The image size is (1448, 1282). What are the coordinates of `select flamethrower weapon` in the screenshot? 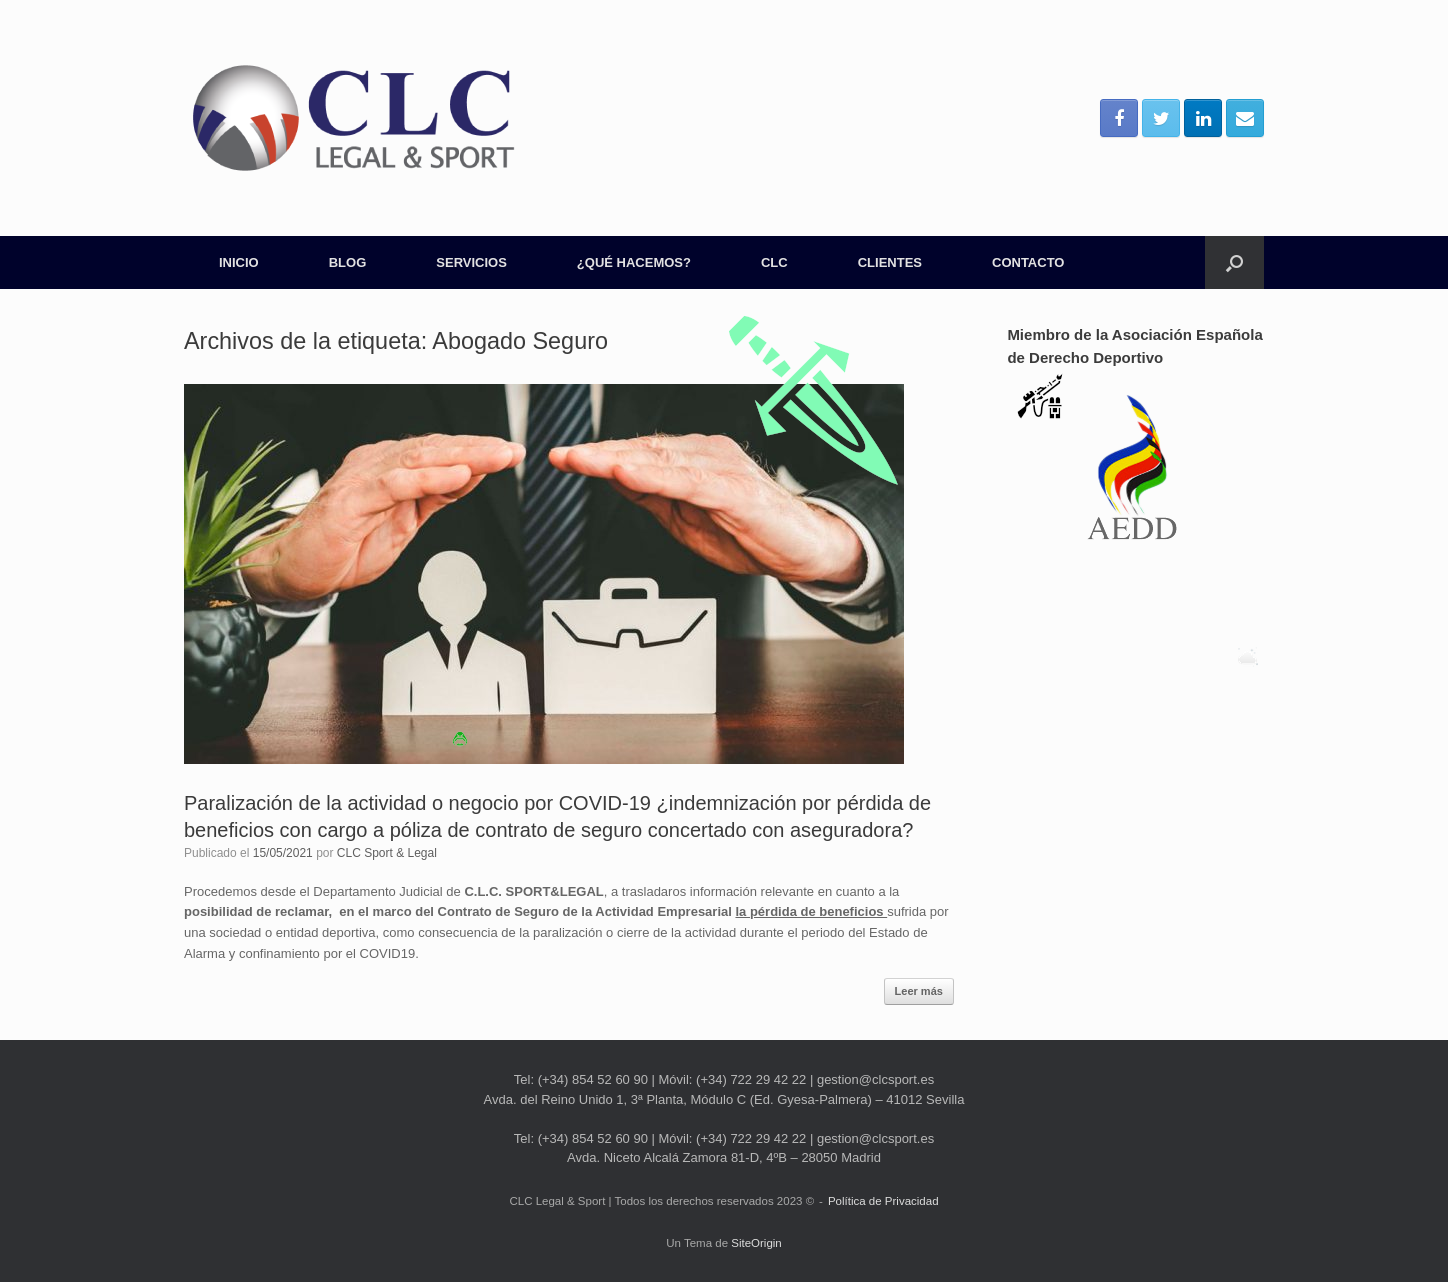 It's located at (1040, 396).